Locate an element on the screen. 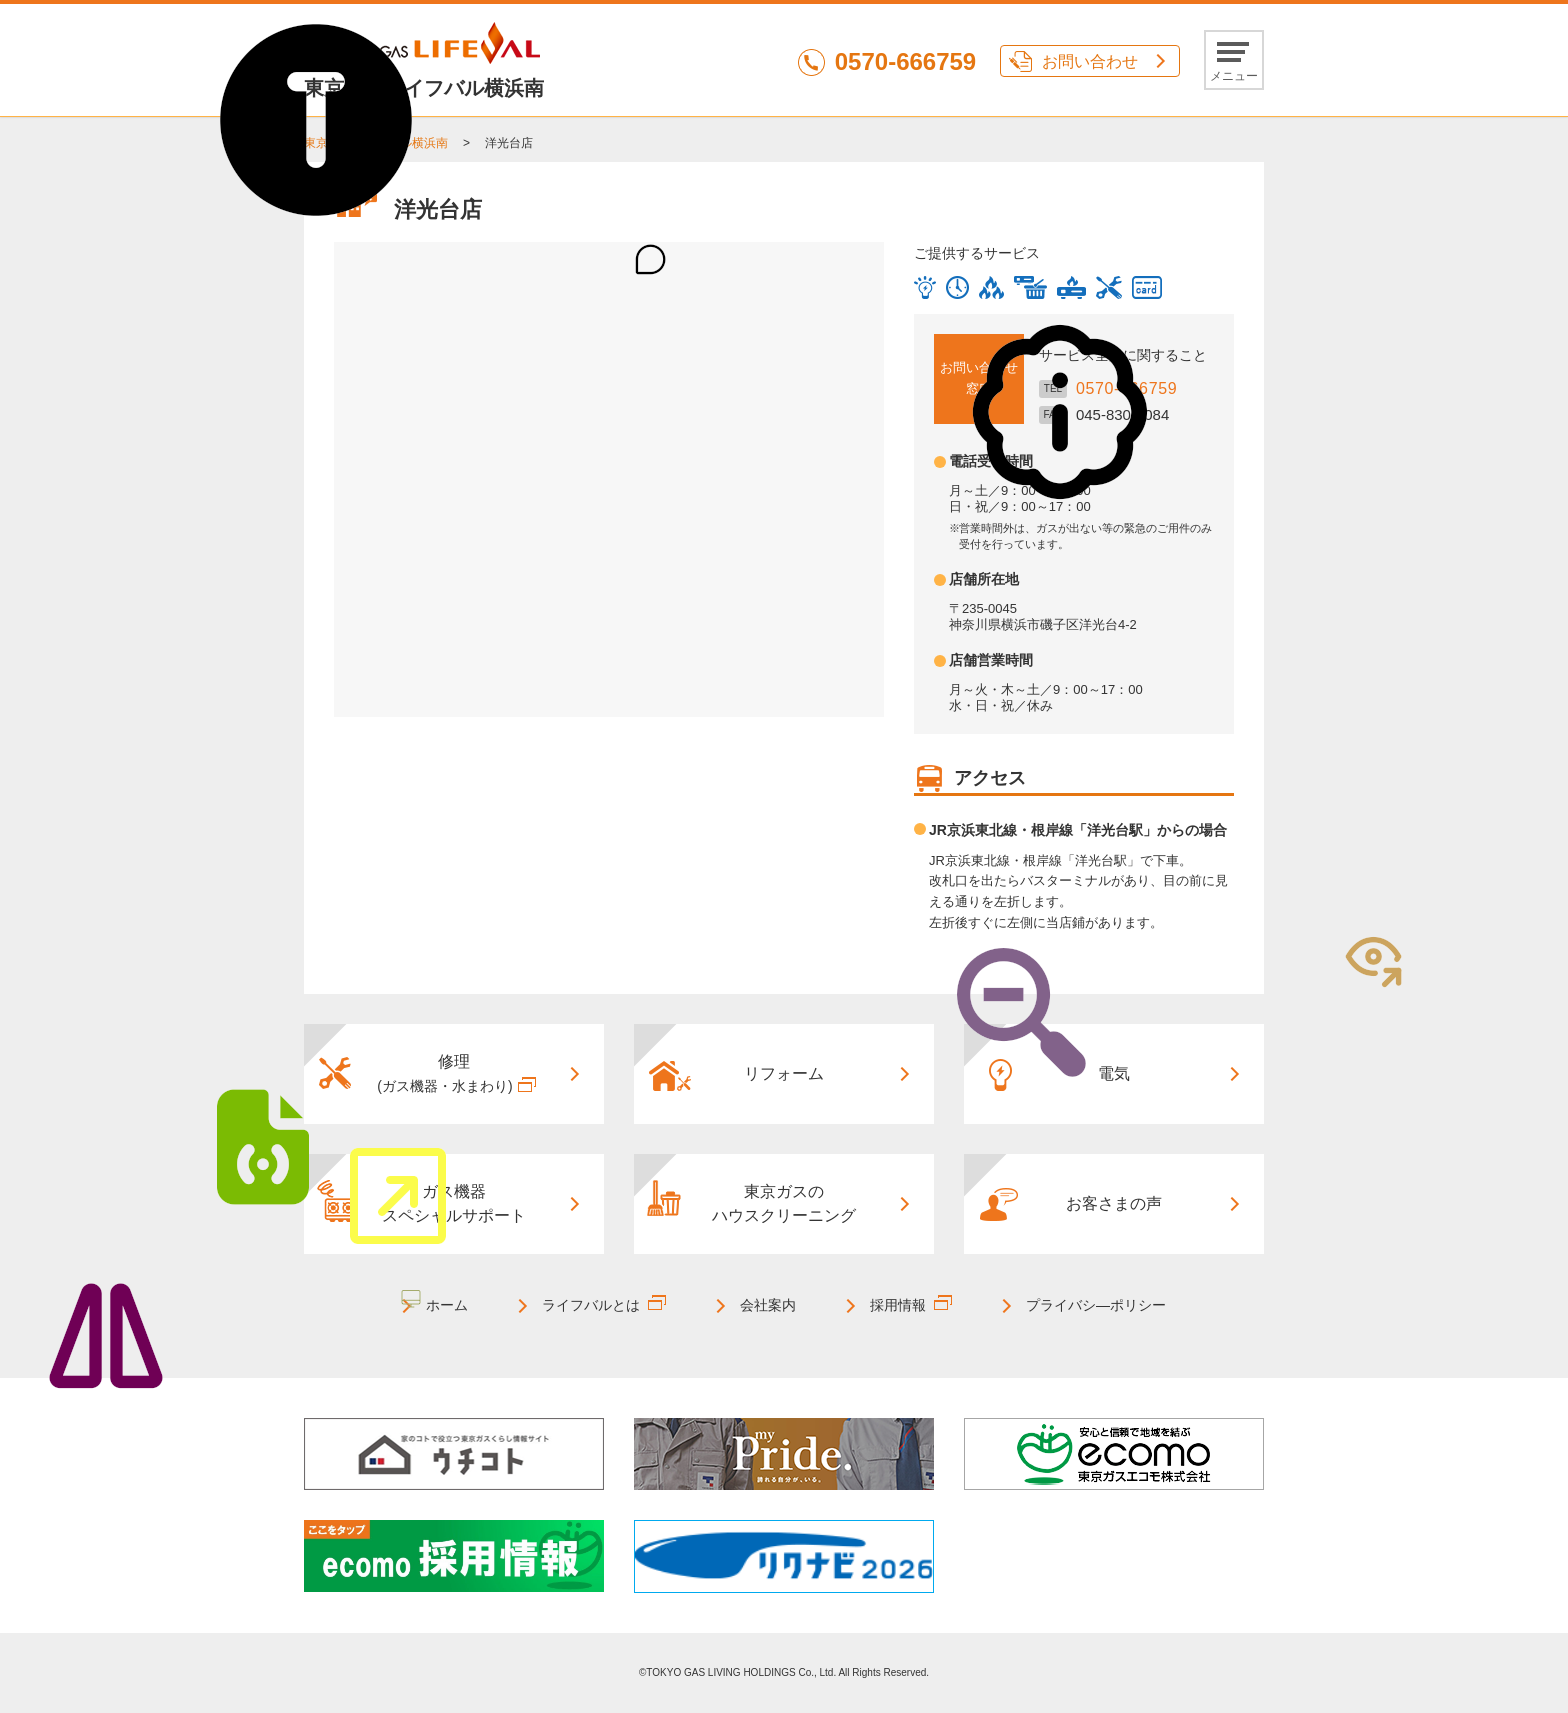 This screenshot has width=1568, height=1713. access audio or media file is located at coordinates (263, 1147).